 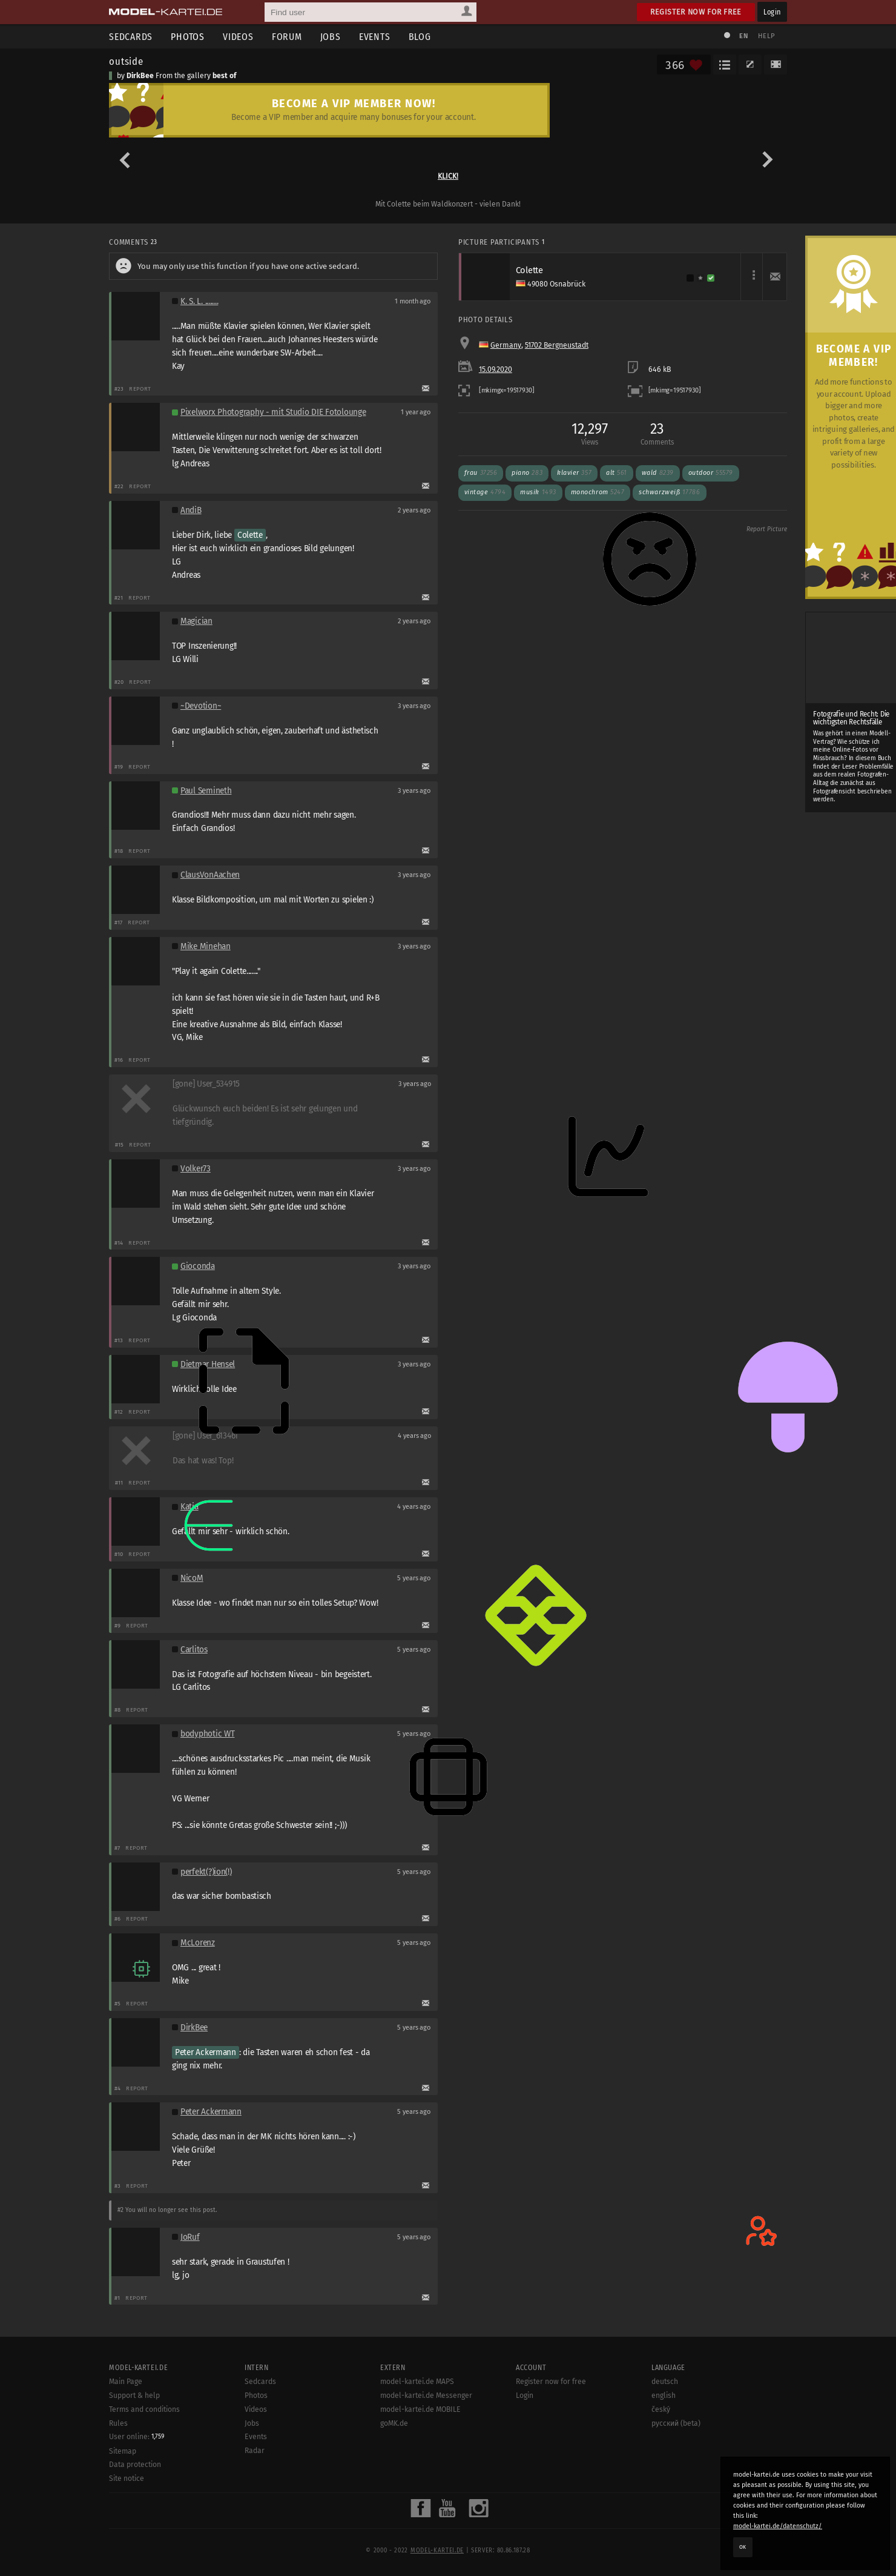 What do you see at coordinates (448, 1776) in the screenshot?
I see `adjust aspect ratio settings` at bounding box center [448, 1776].